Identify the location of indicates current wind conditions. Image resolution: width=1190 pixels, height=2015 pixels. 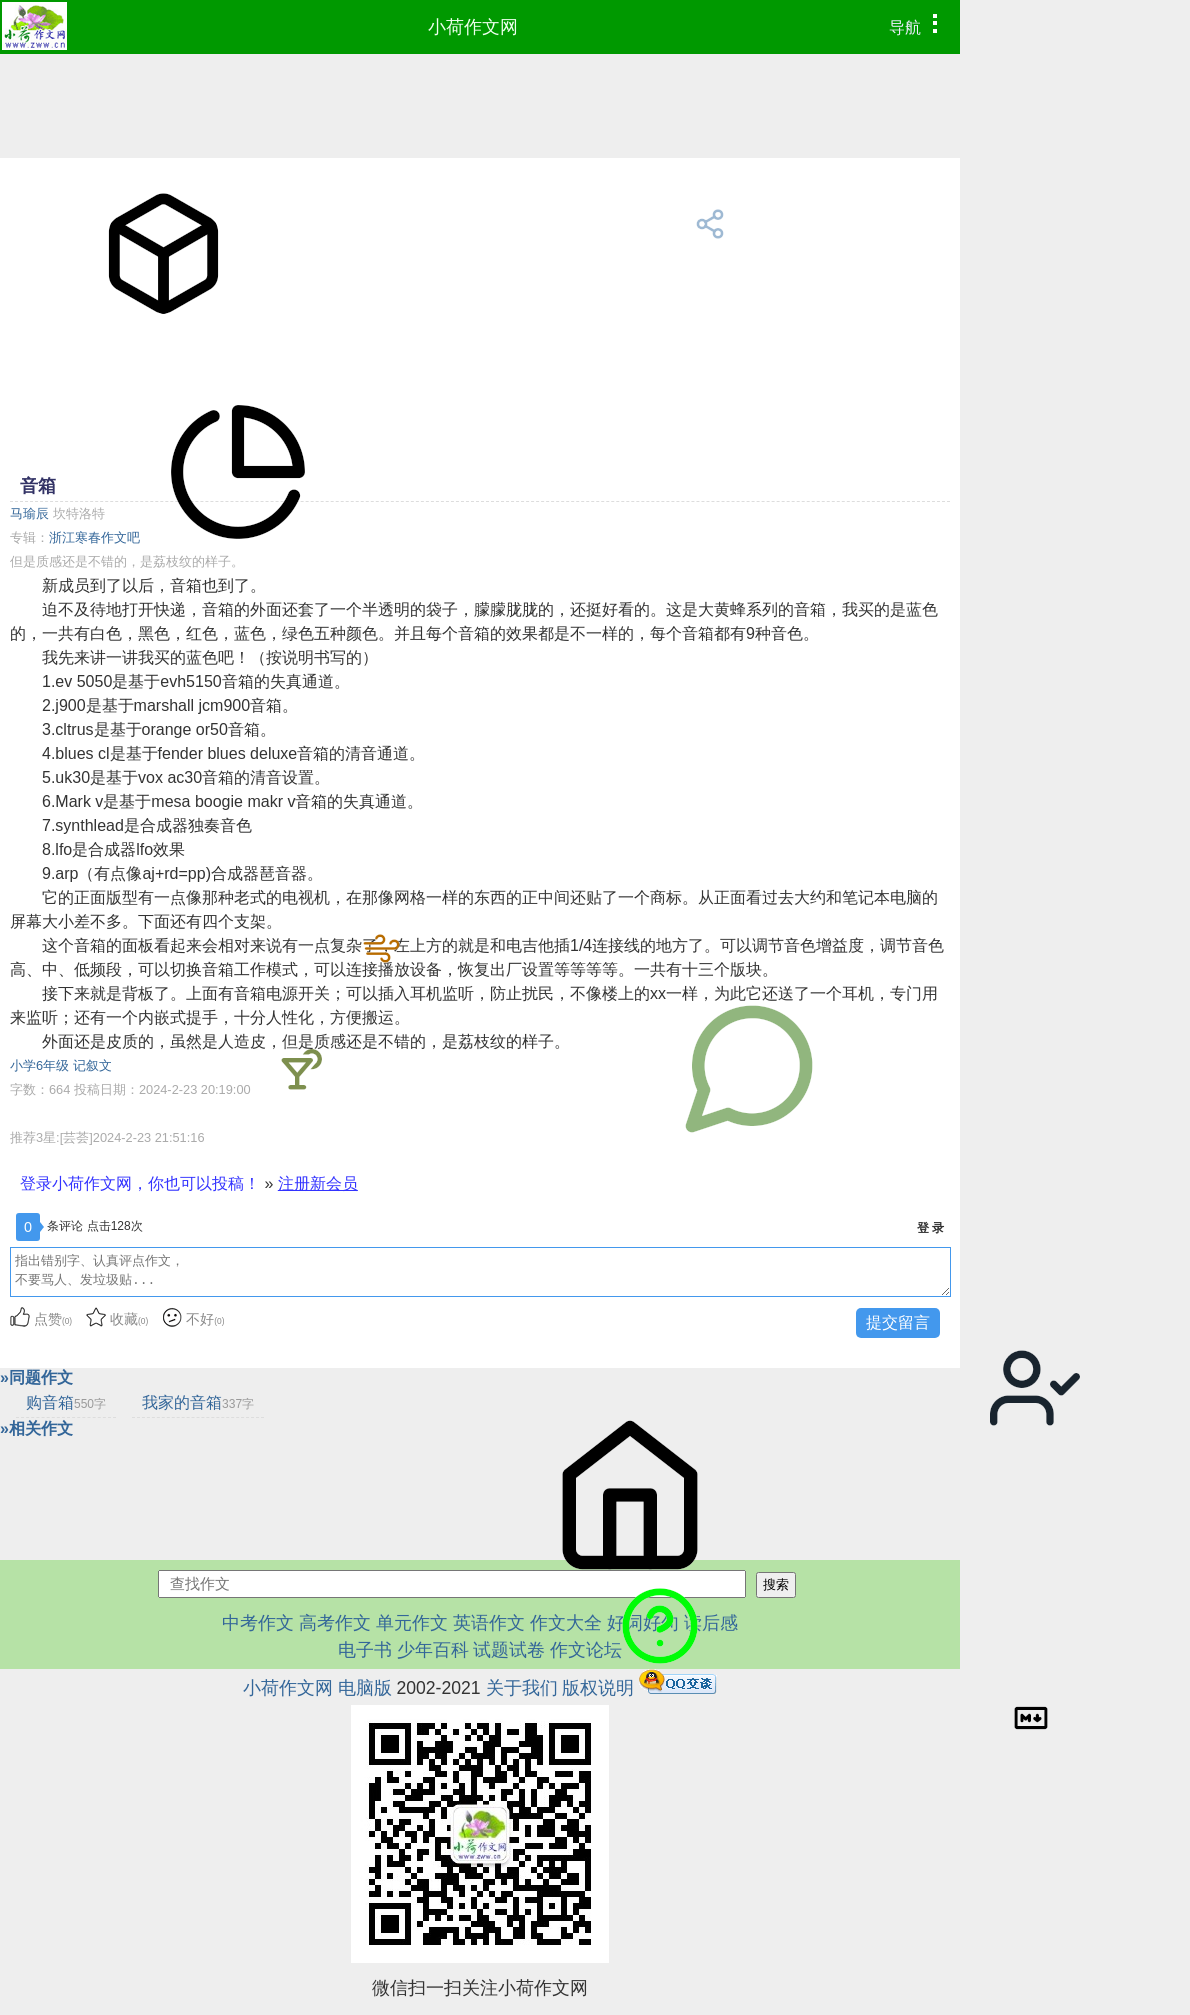
(381, 948).